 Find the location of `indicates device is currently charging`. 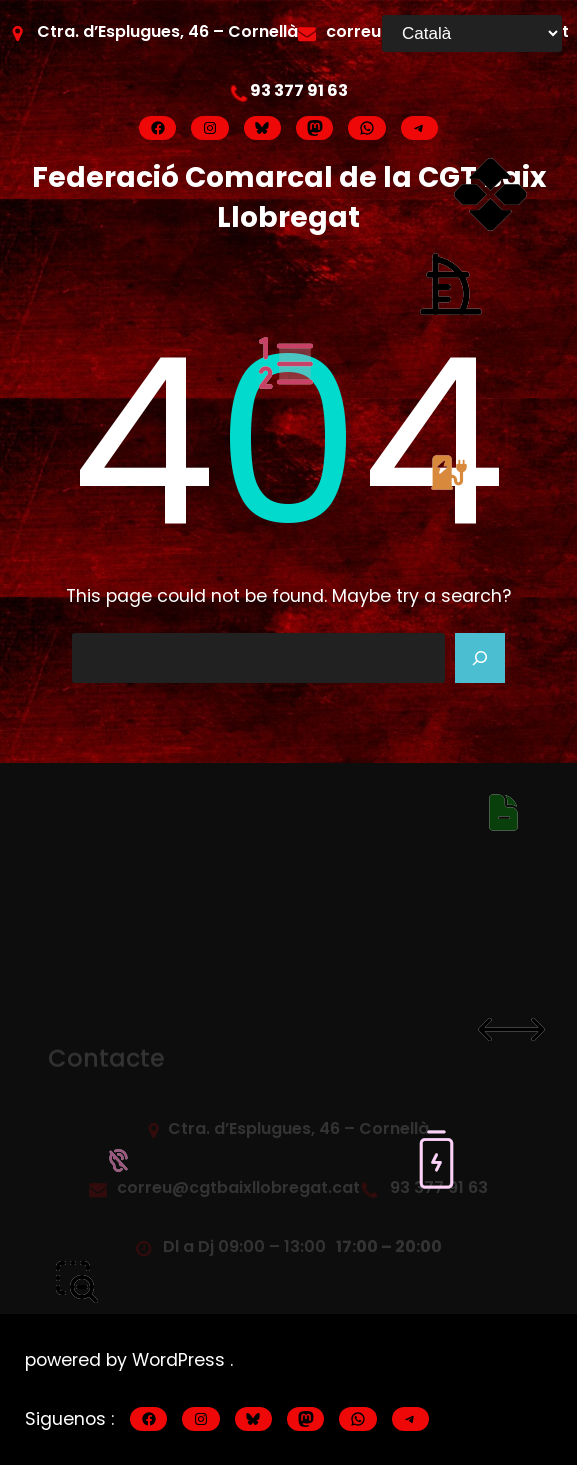

indicates device is currently charging is located at coordinates (436, 1160).